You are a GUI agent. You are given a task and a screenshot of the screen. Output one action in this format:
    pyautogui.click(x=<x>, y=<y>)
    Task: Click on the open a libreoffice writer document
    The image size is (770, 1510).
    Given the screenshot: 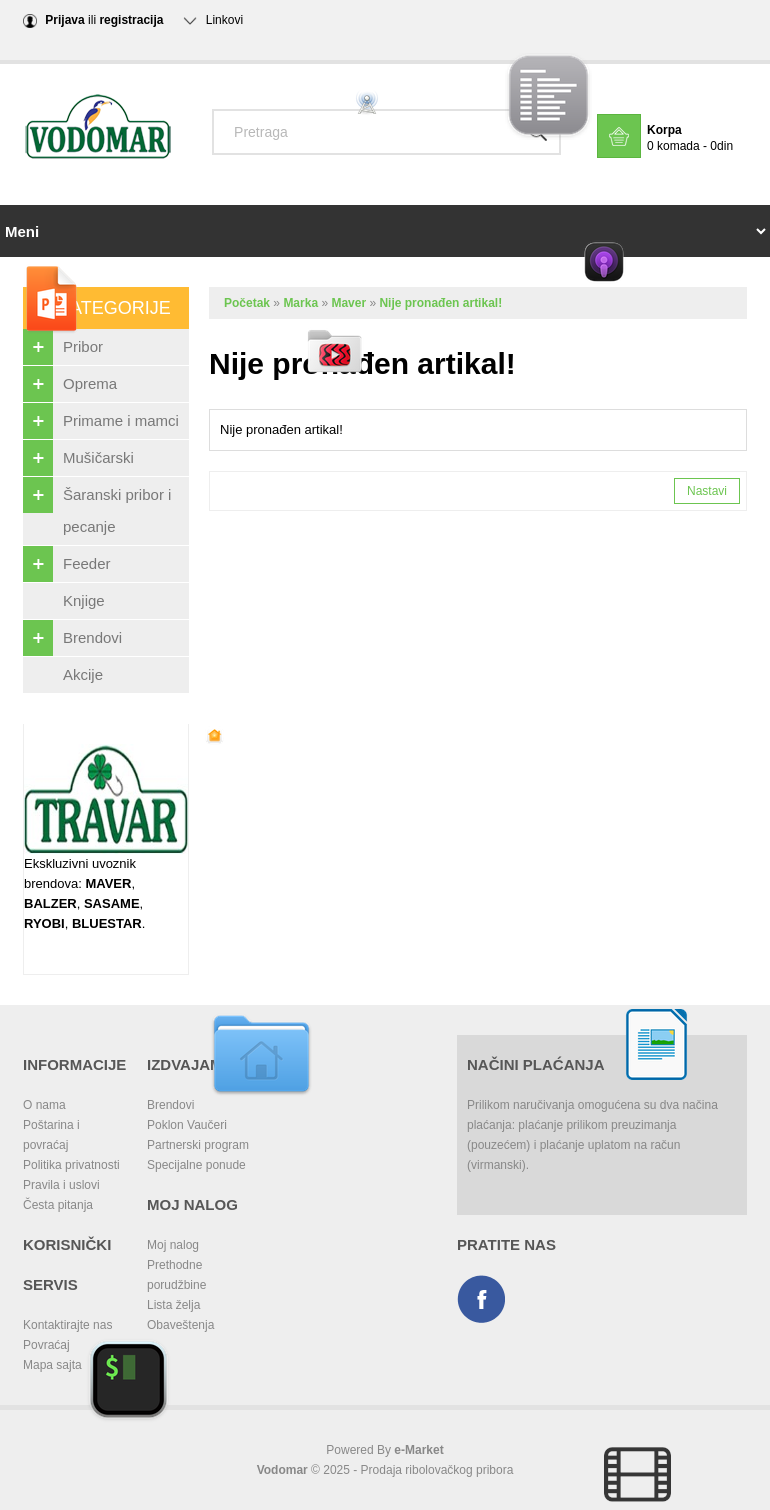 What is the action you would take?
    pyautogui.click(x=656, y=1044)
    